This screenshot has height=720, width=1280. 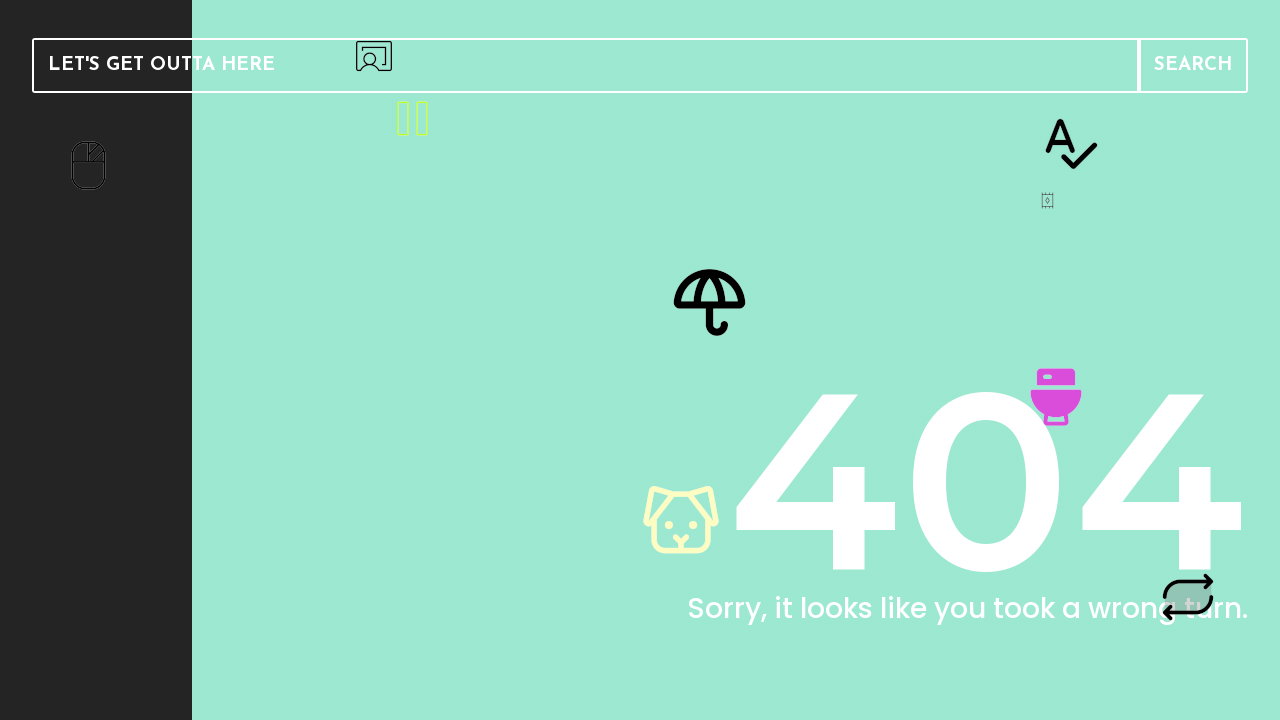 I want to click on browse or select rugs in a home decor app, so click(x=1047, y=200).